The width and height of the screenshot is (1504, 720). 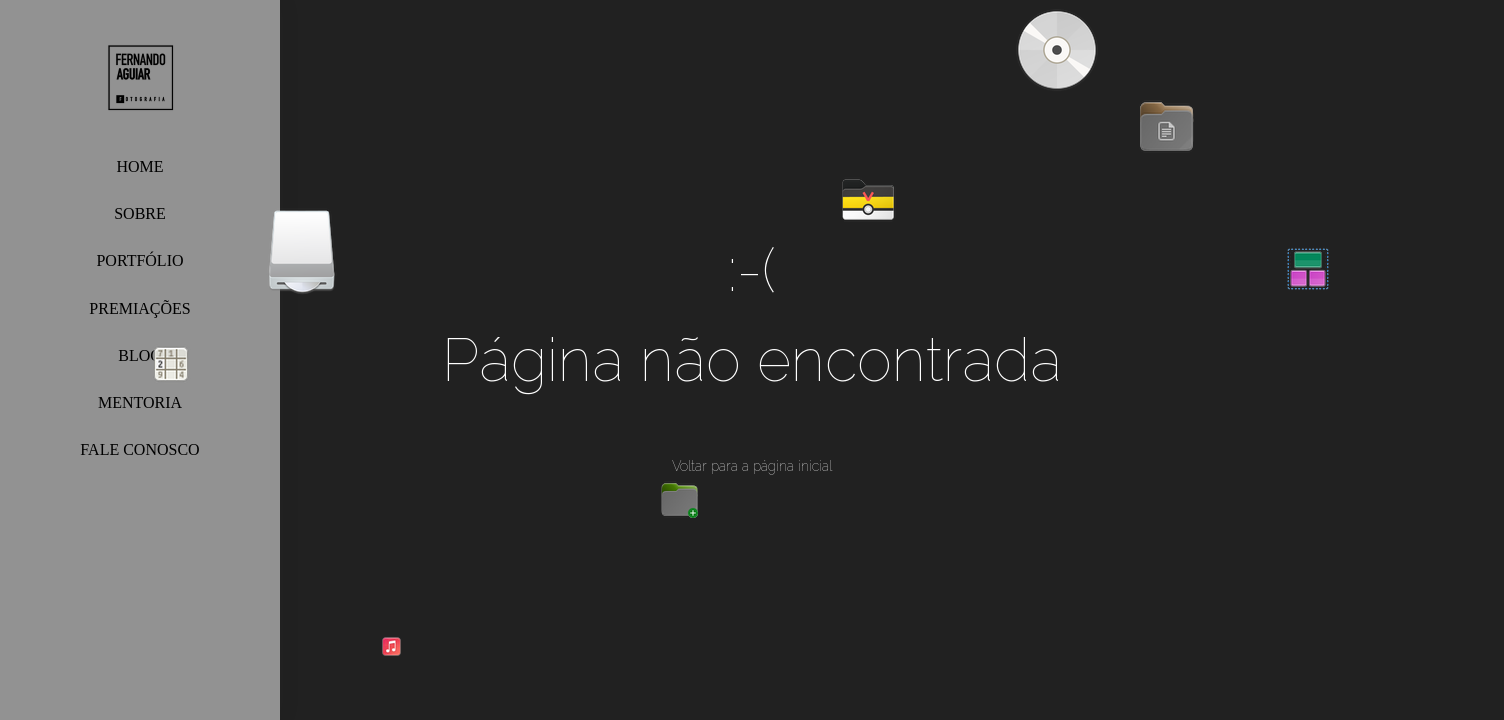 I want to click on create a new folder, so click(x=679, y=499).